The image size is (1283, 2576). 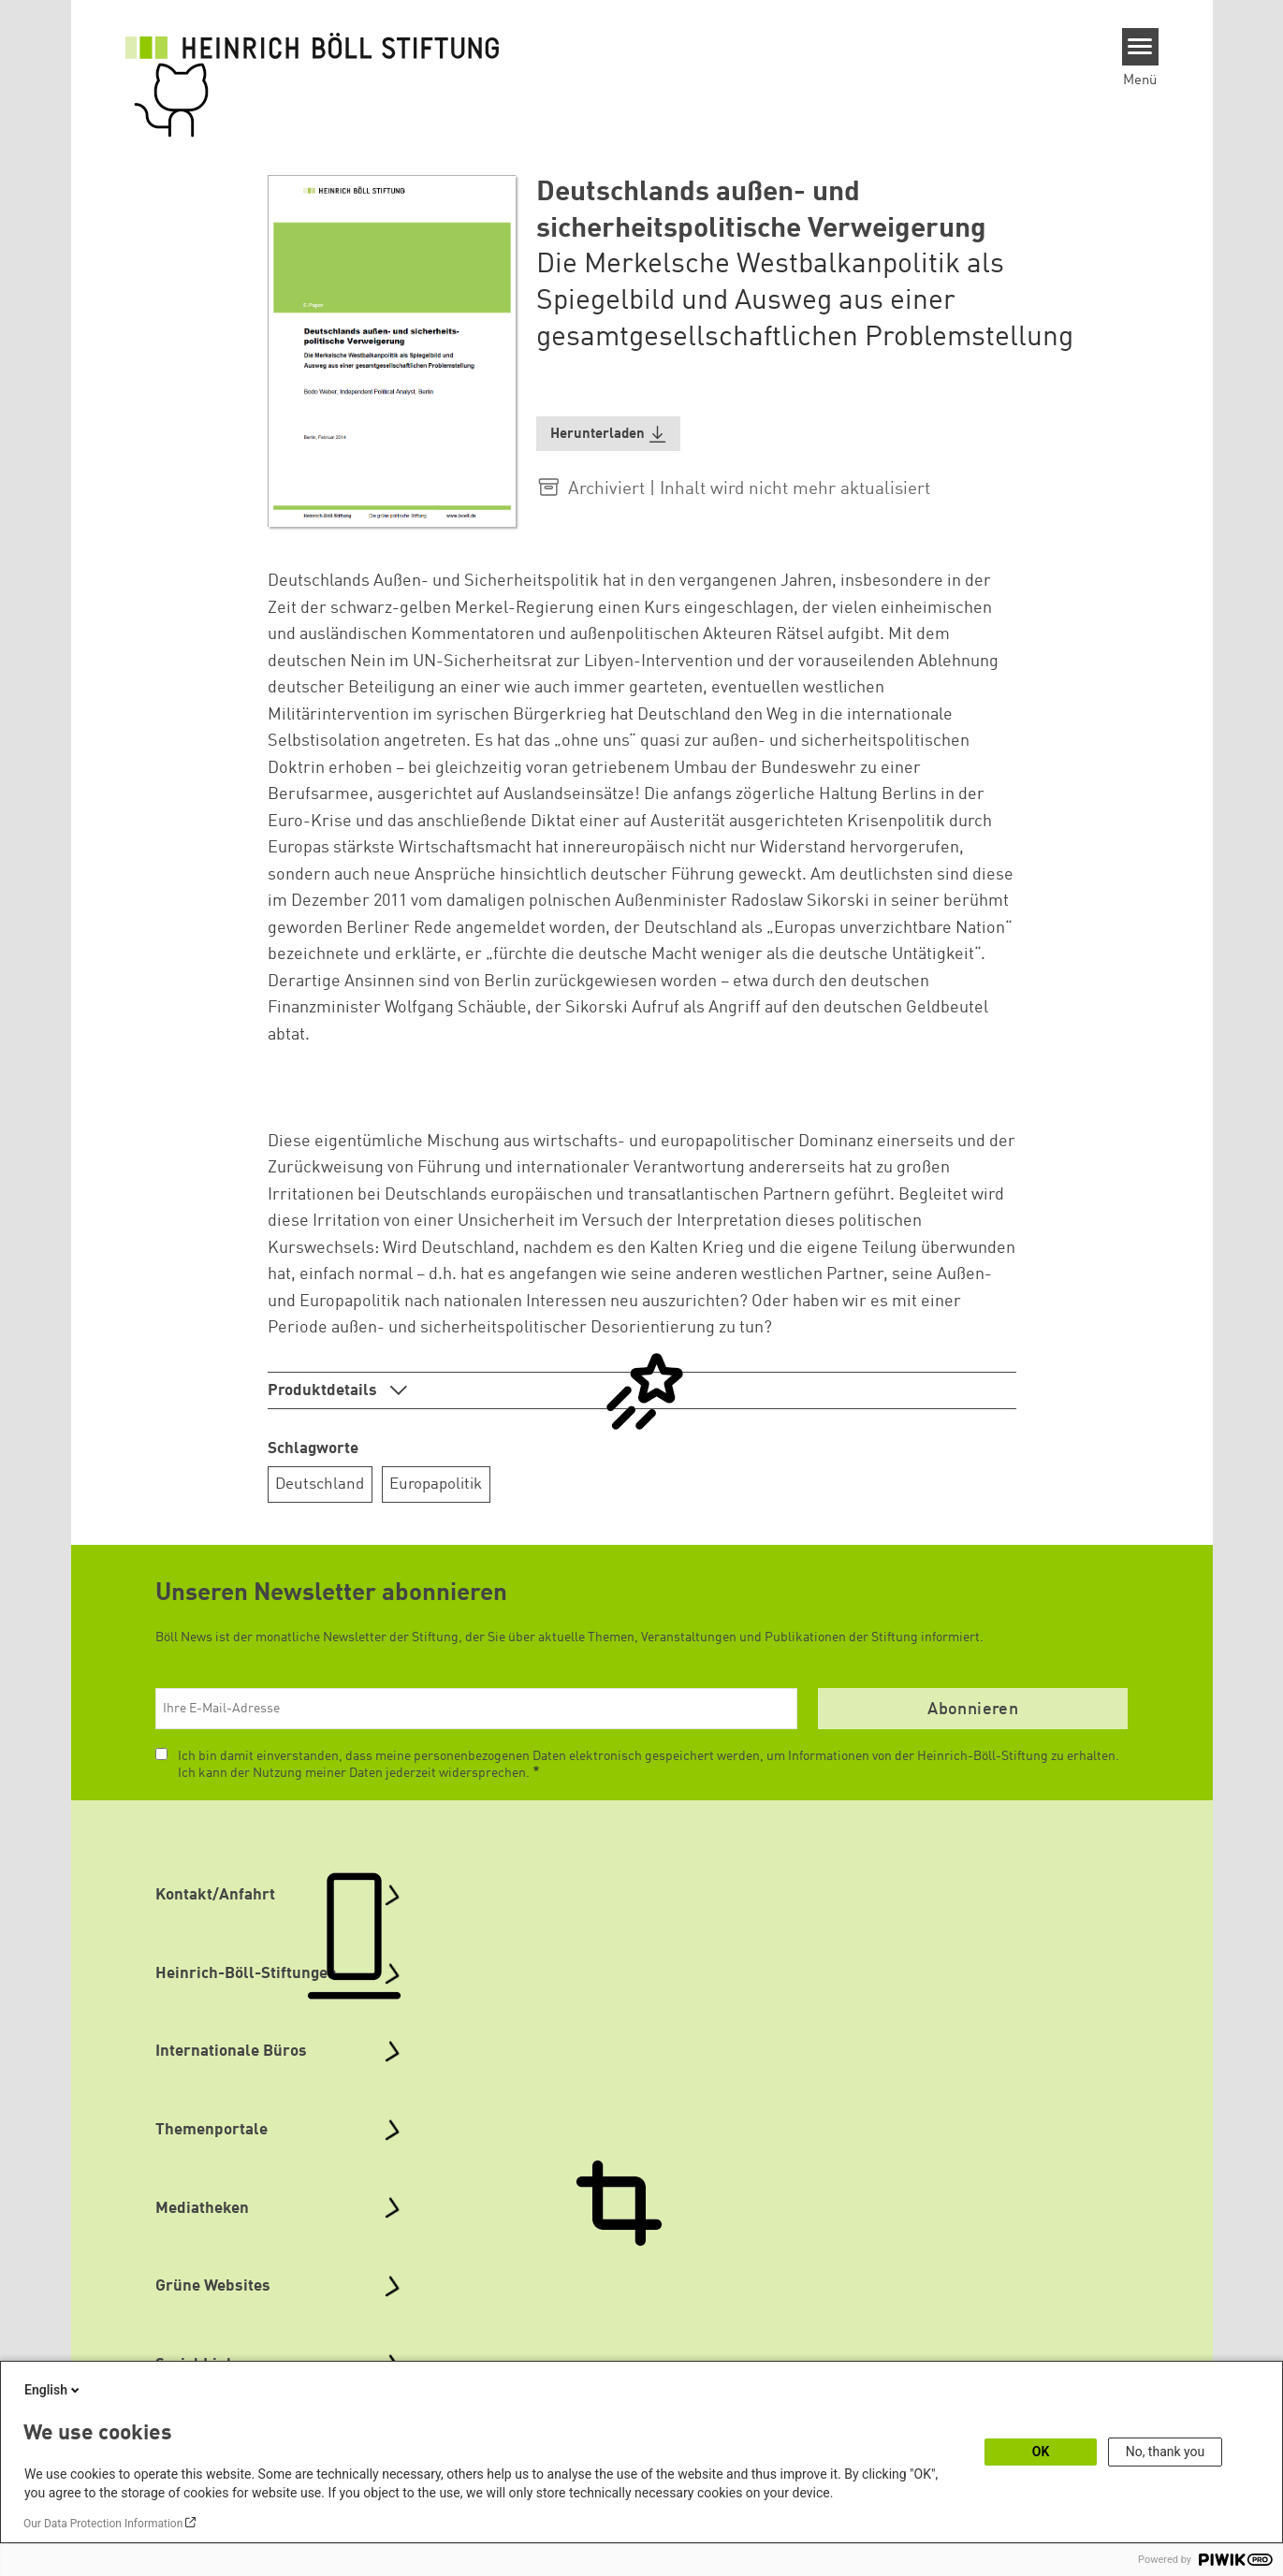 What do you see at coordinates (178, 98) in the screenshot?
I see `view project on github` at bounding box center [178, 98].